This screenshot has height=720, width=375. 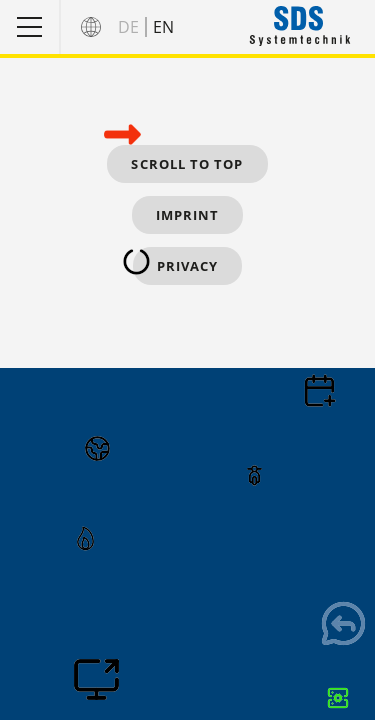 I want to click on access server configuration settings, so click(x=338, y=698).